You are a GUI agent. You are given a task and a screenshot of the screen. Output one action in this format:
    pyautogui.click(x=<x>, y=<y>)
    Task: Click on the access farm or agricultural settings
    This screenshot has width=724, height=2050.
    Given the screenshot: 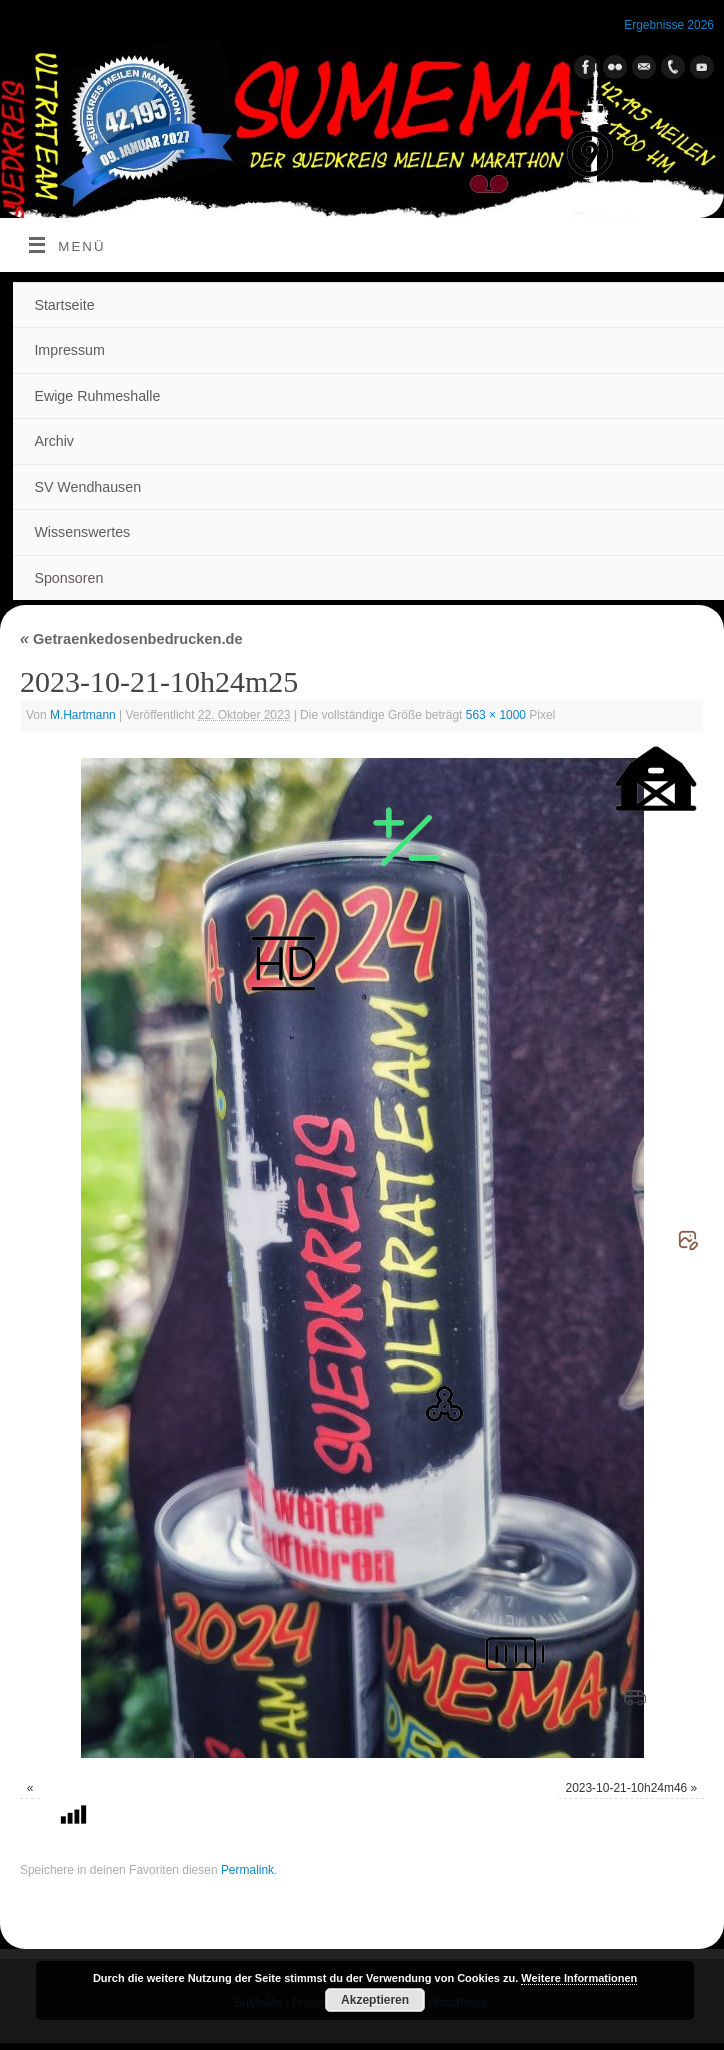 What is the action you would take?
    pyautogui.click(x=656, y=784)
    